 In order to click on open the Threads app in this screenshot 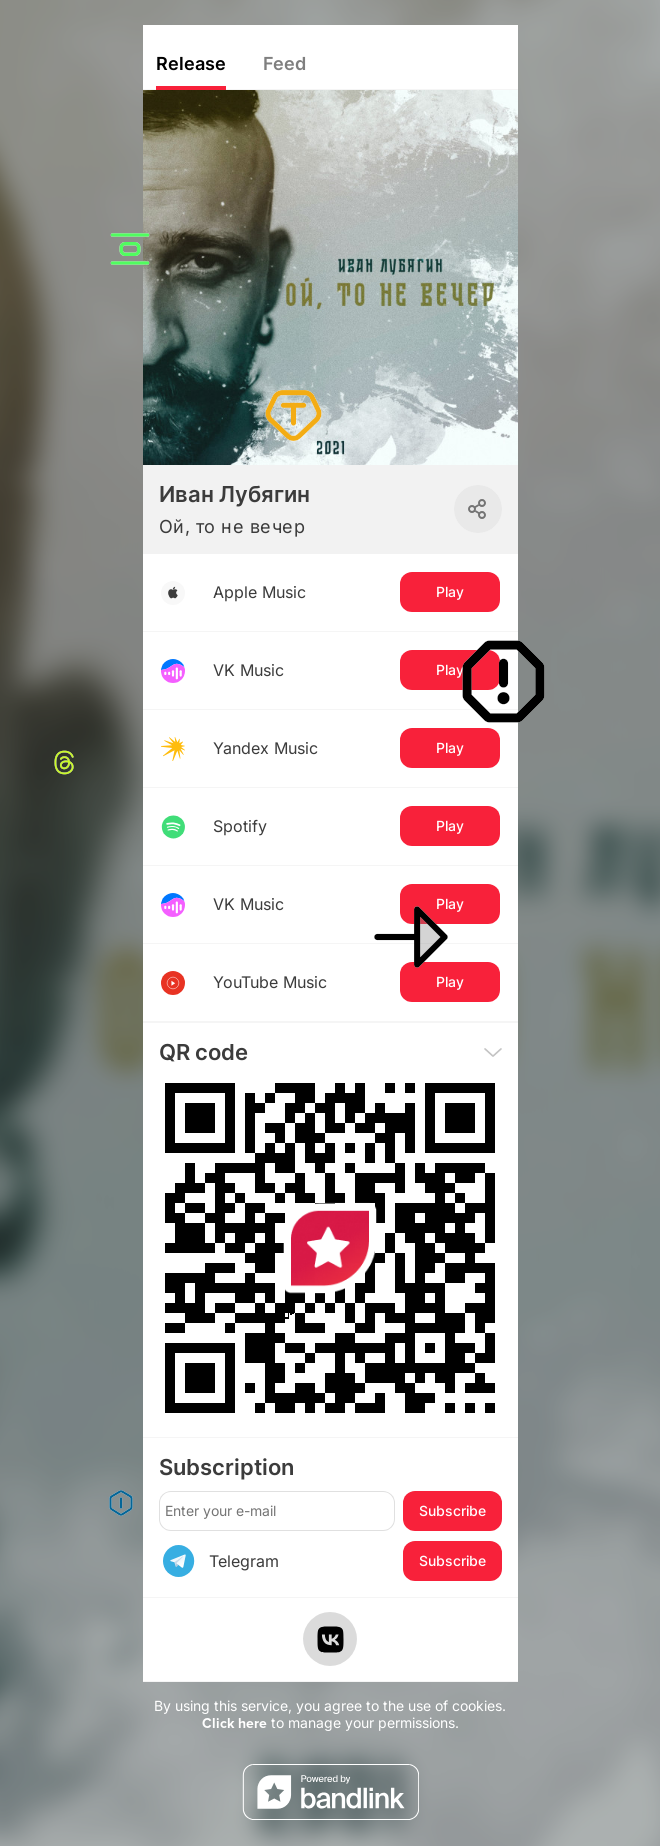, I will do `click(64, 762)`.